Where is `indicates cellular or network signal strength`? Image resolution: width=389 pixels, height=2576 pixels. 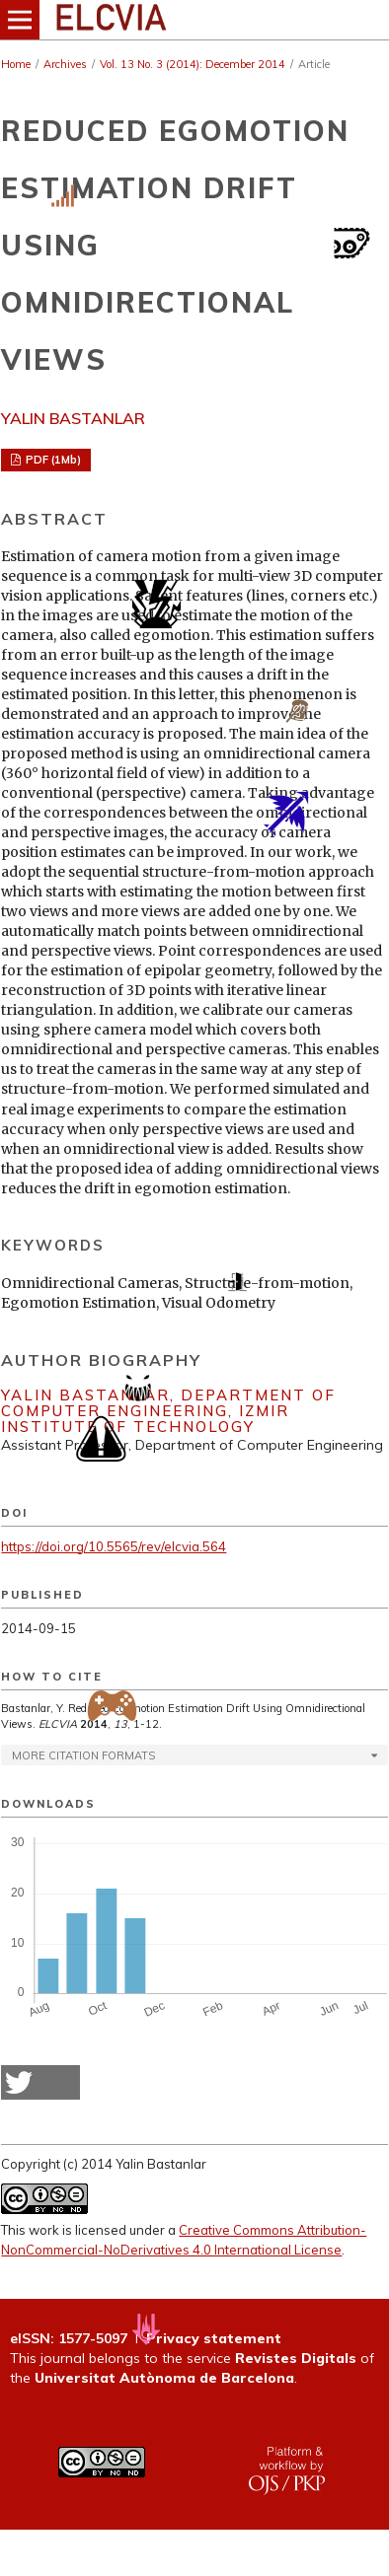 indicates cellular or network signal strength is located at coordinates (62, 195).